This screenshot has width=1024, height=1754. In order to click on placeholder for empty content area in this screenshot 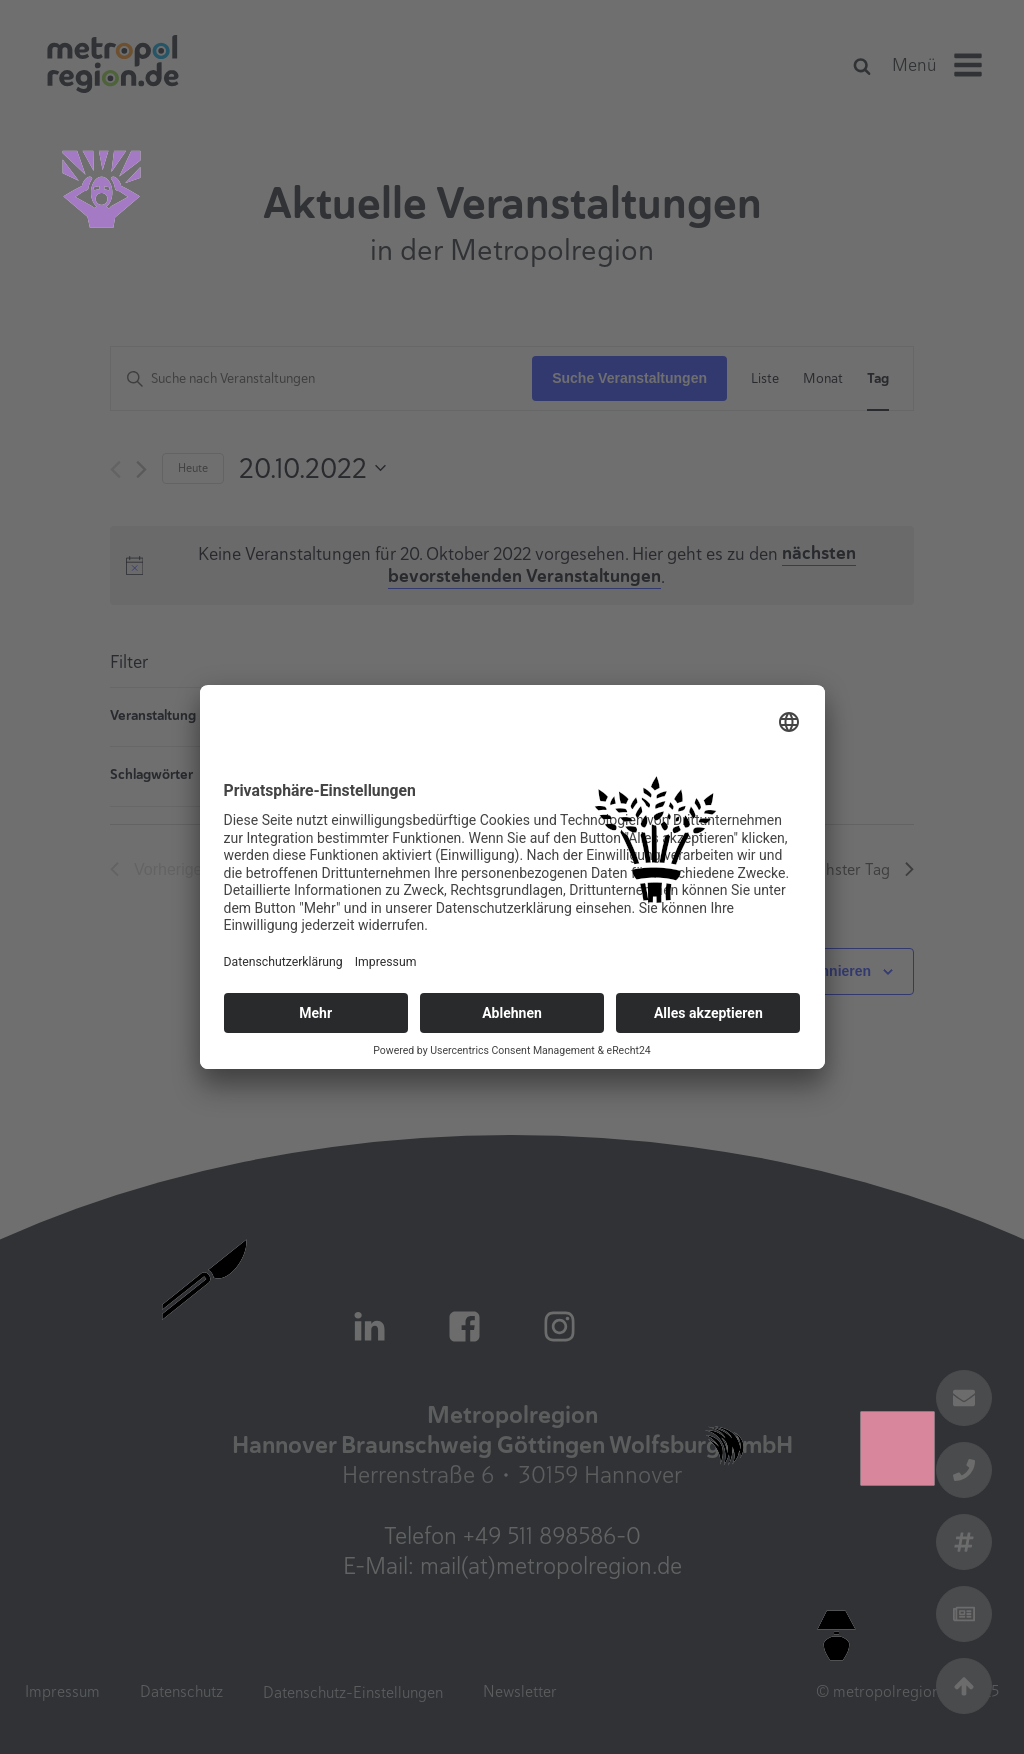, I will do `click(897, 1448)`.